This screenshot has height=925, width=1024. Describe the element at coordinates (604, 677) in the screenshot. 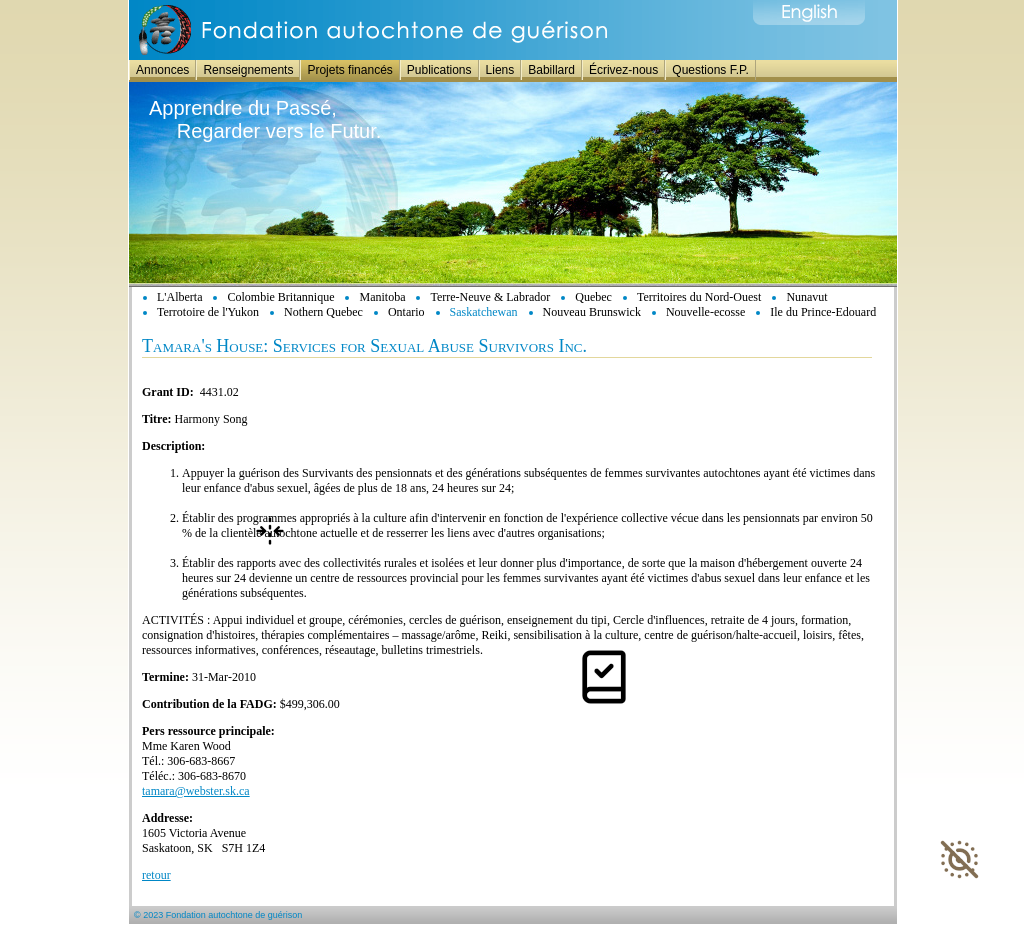

I see `mark a book as read or completed` at that location.